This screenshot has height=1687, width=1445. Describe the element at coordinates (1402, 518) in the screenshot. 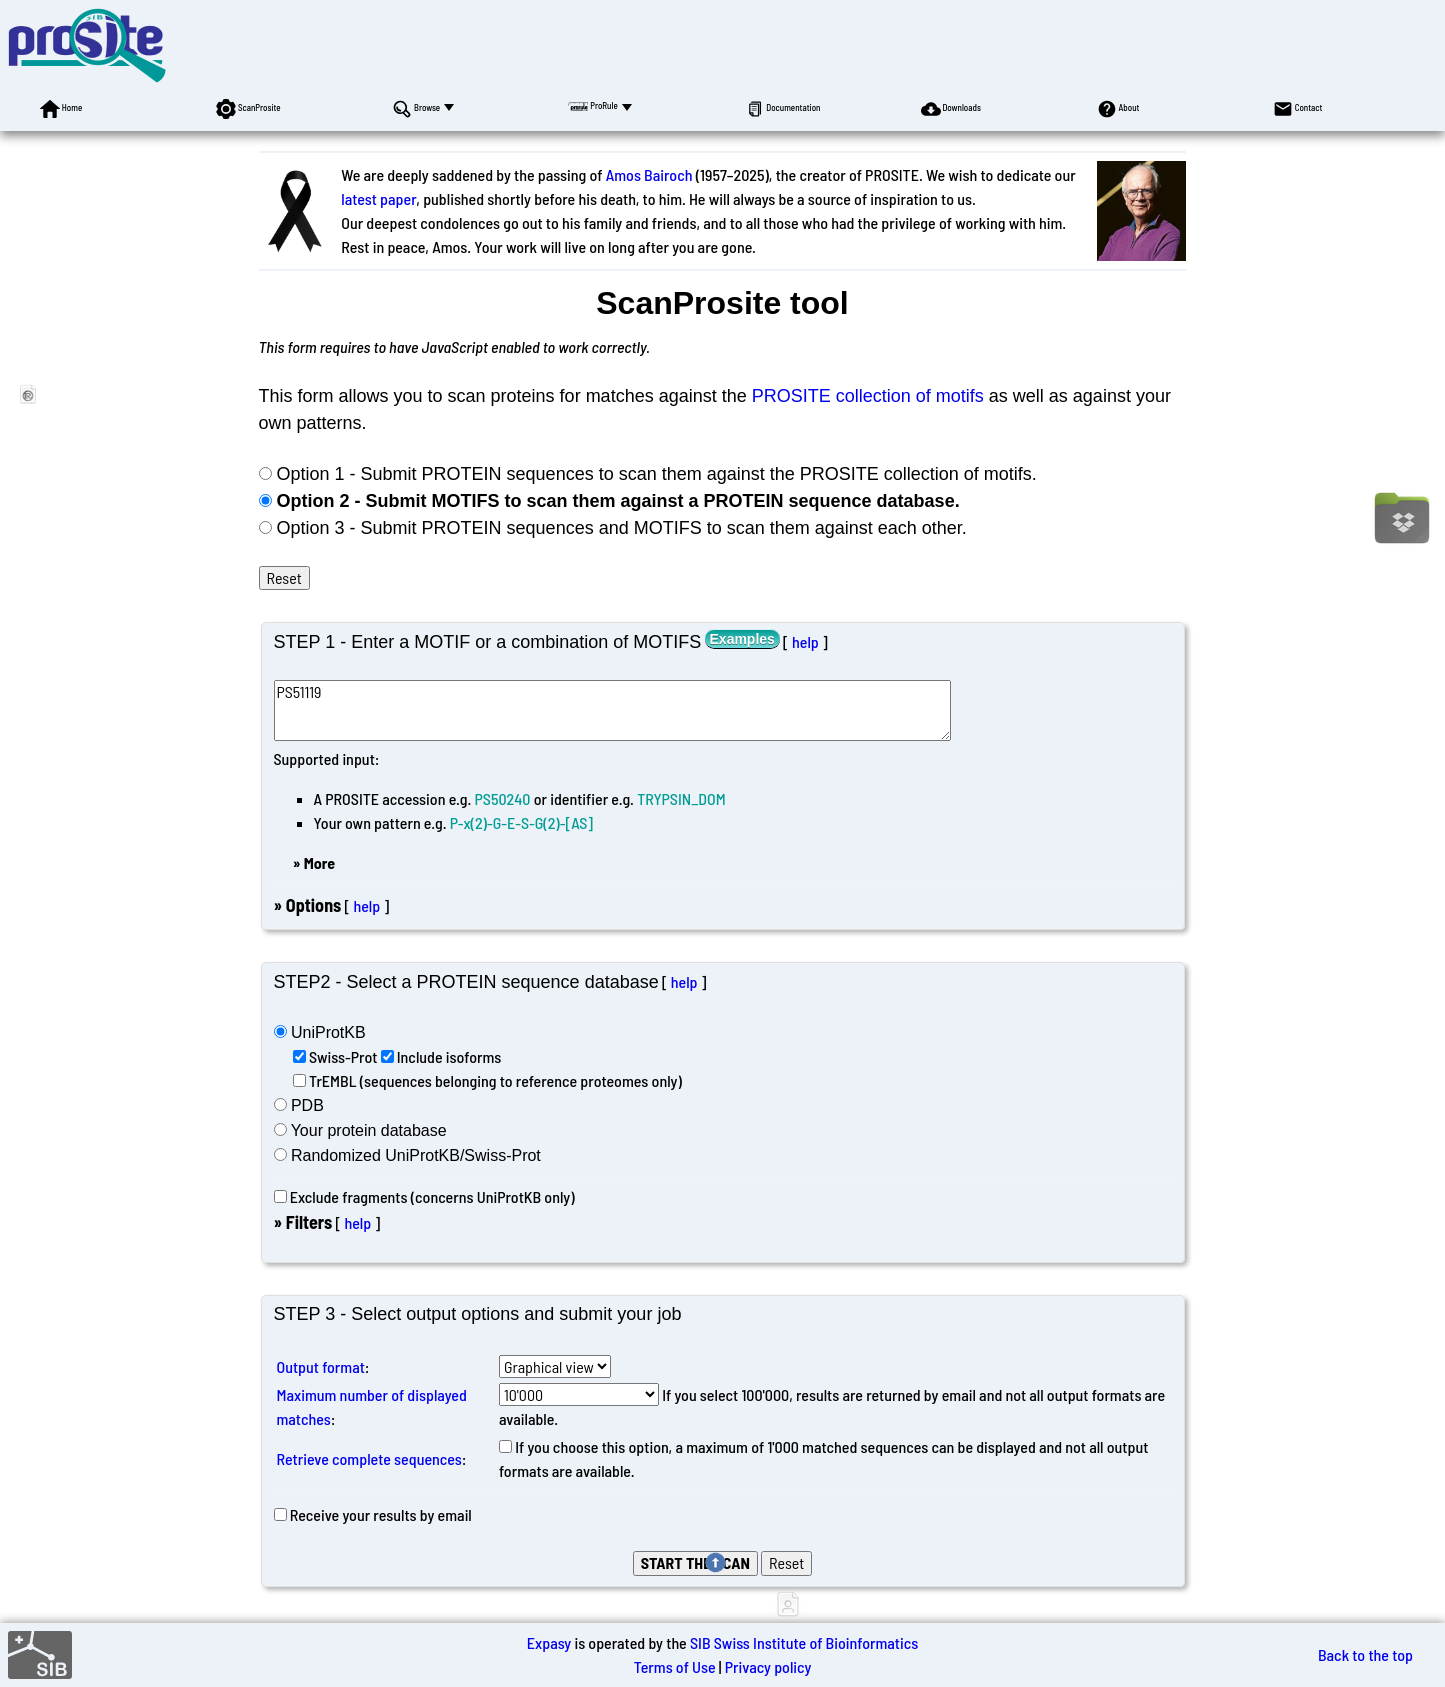

I see `open your dropbox folder` at that location.